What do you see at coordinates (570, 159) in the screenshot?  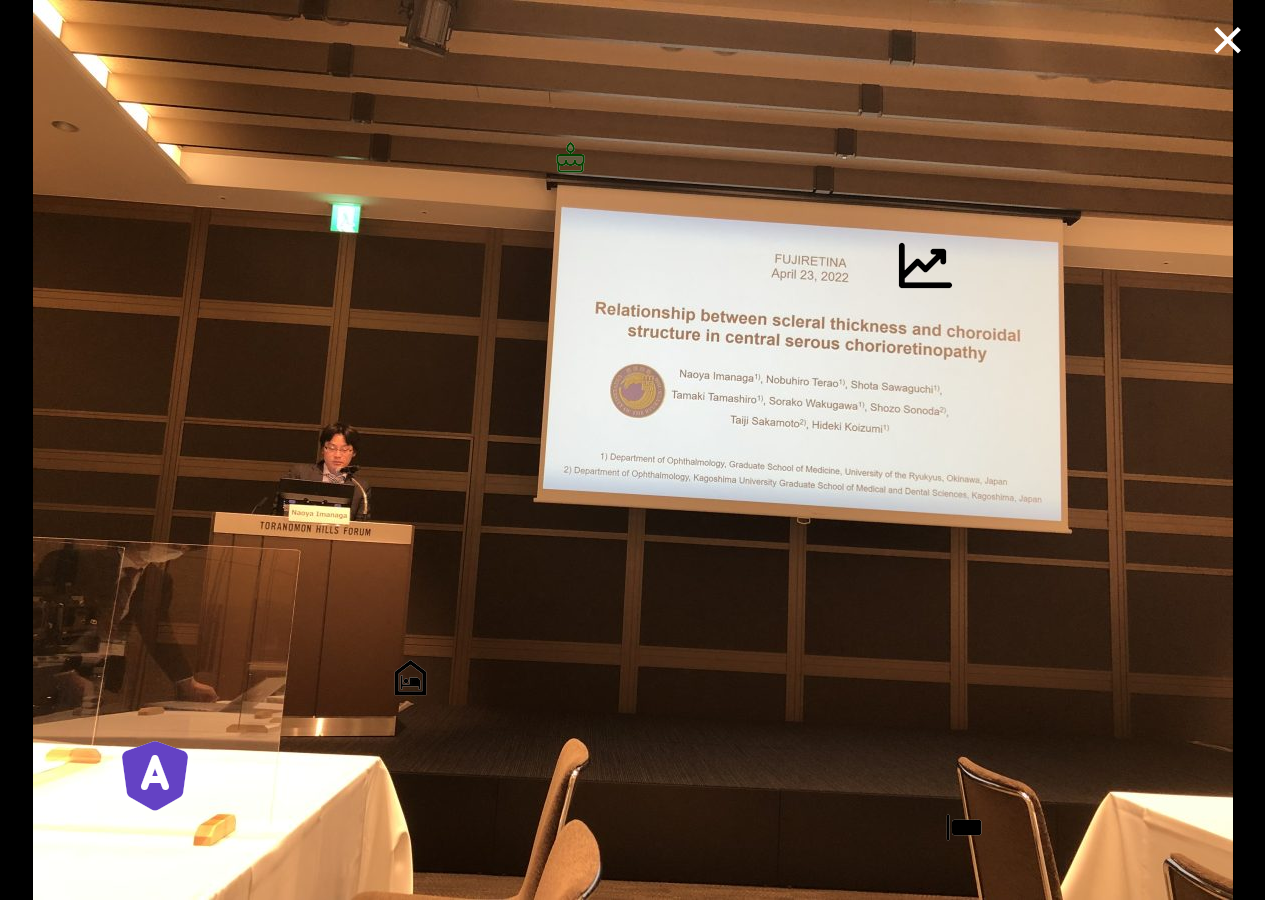 I see `view birthday or celebration notifications` at bounding box center [570, 159].